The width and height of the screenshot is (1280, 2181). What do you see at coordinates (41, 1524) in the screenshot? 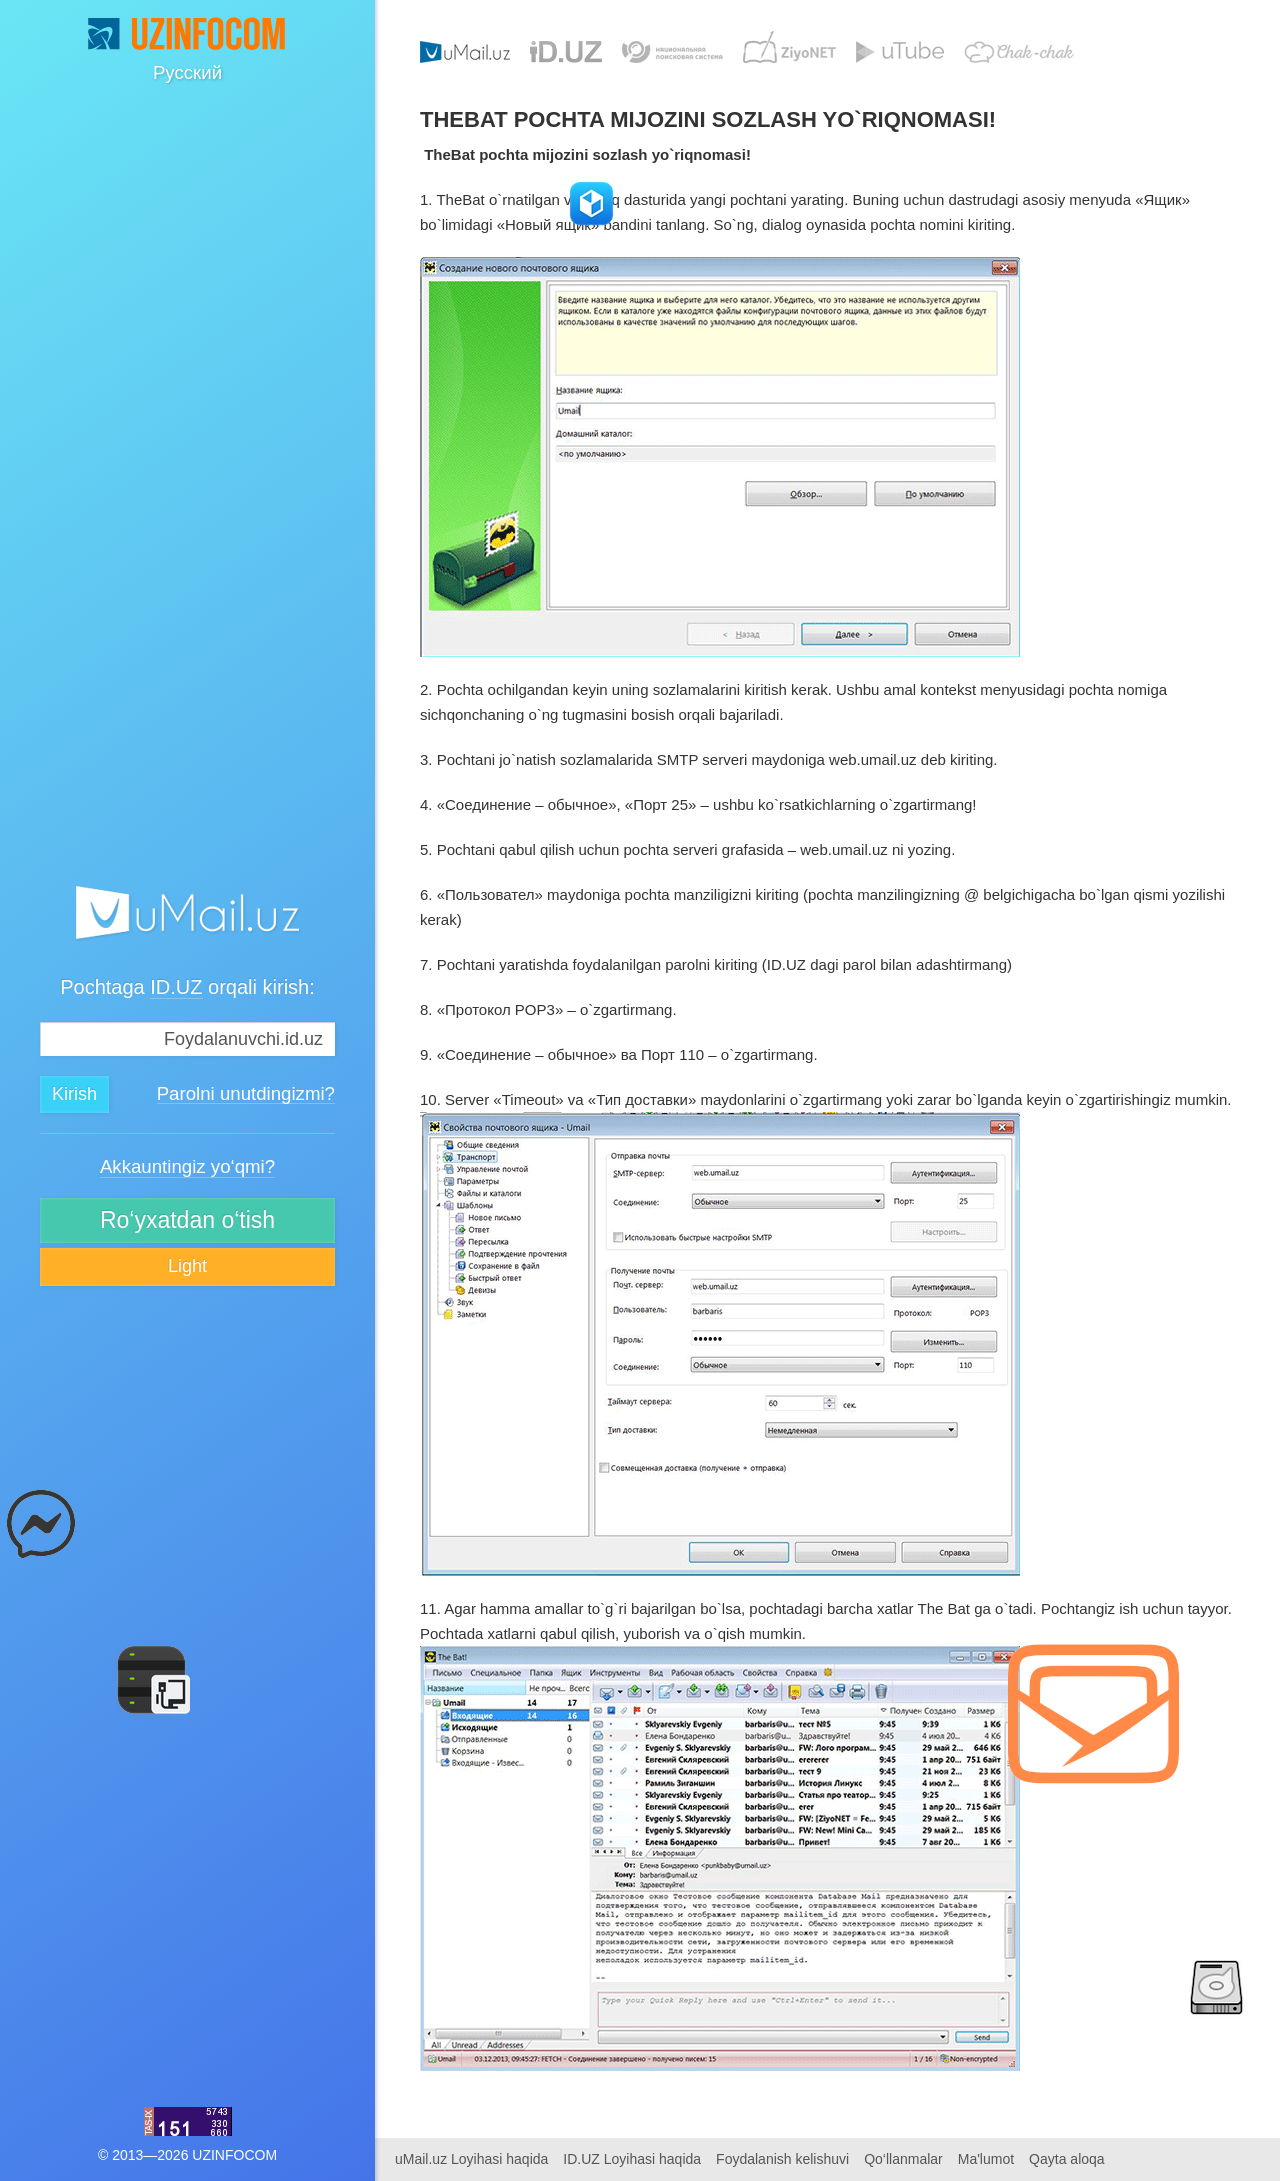
I see `open Caprine, a Facebook Messenger desktop client` at bounding box center [41, 1524].